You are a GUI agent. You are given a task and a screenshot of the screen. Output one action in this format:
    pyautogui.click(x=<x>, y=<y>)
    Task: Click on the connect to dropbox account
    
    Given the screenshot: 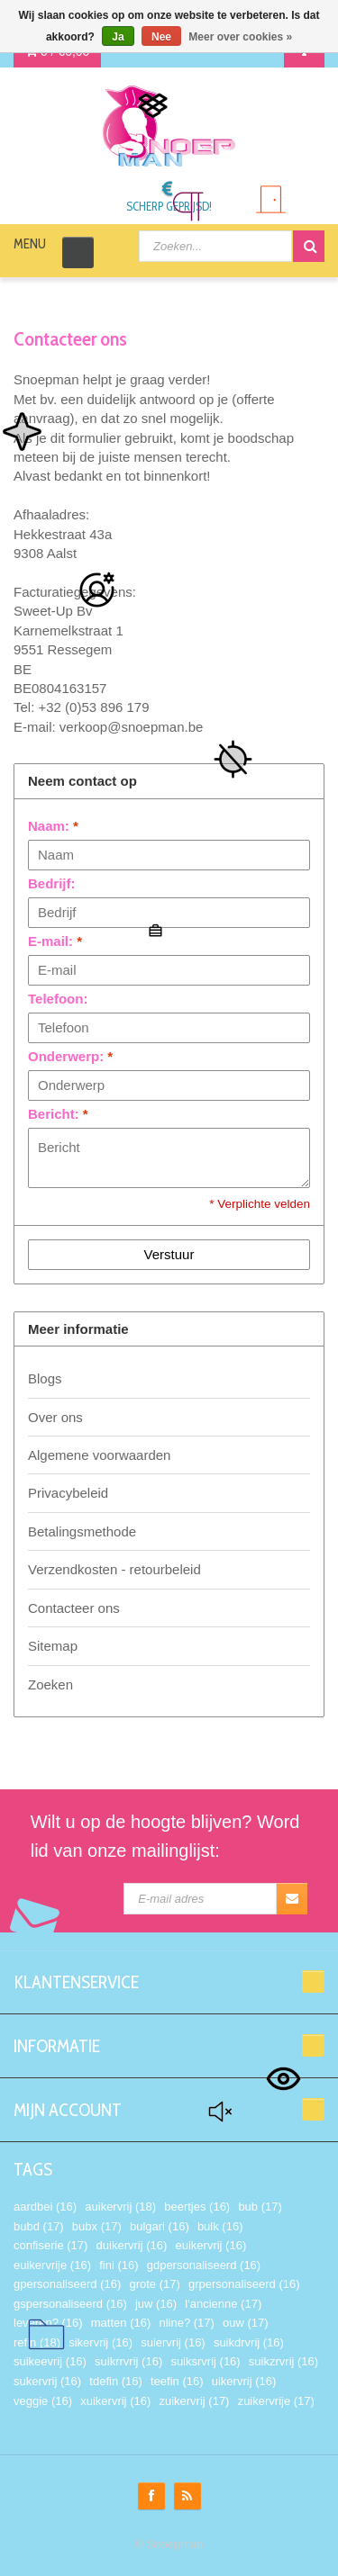 What is the action you would take?
    pyautogui.click(x=152, y=104)
    